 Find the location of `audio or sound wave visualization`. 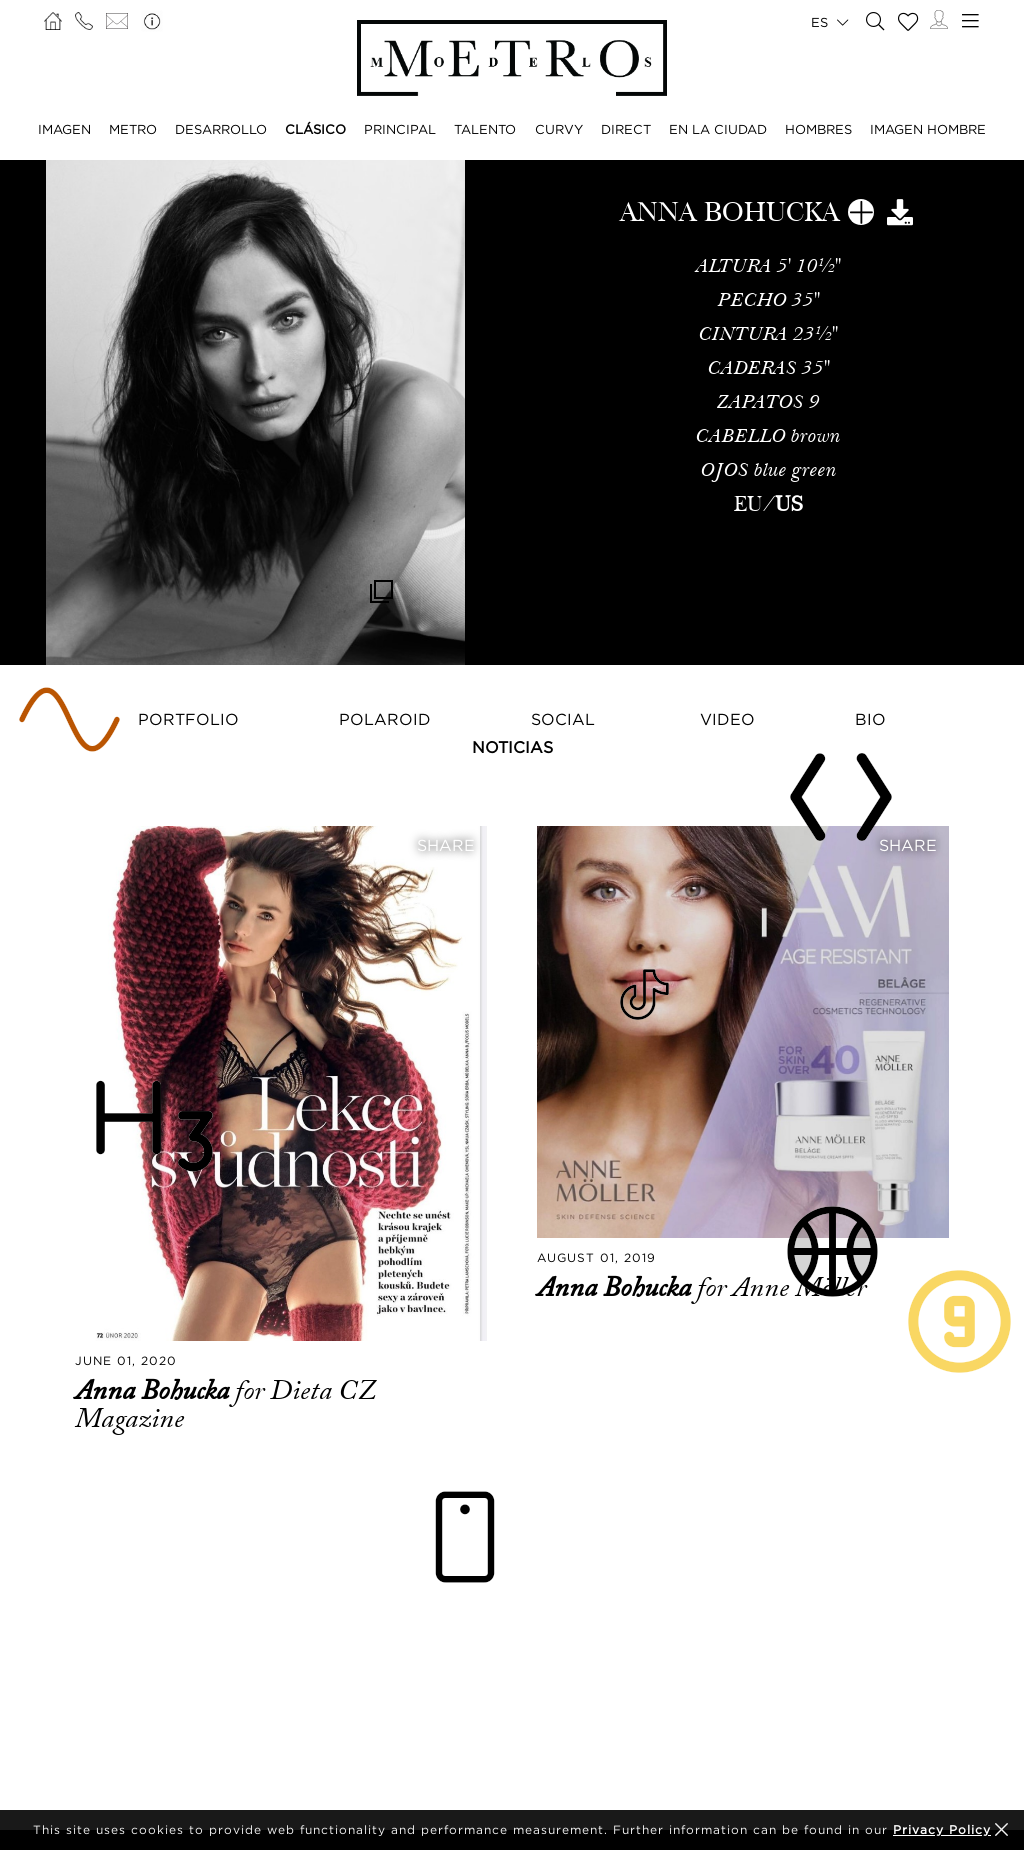

audio or sound wave visualization is located at coordinates (69, 719).